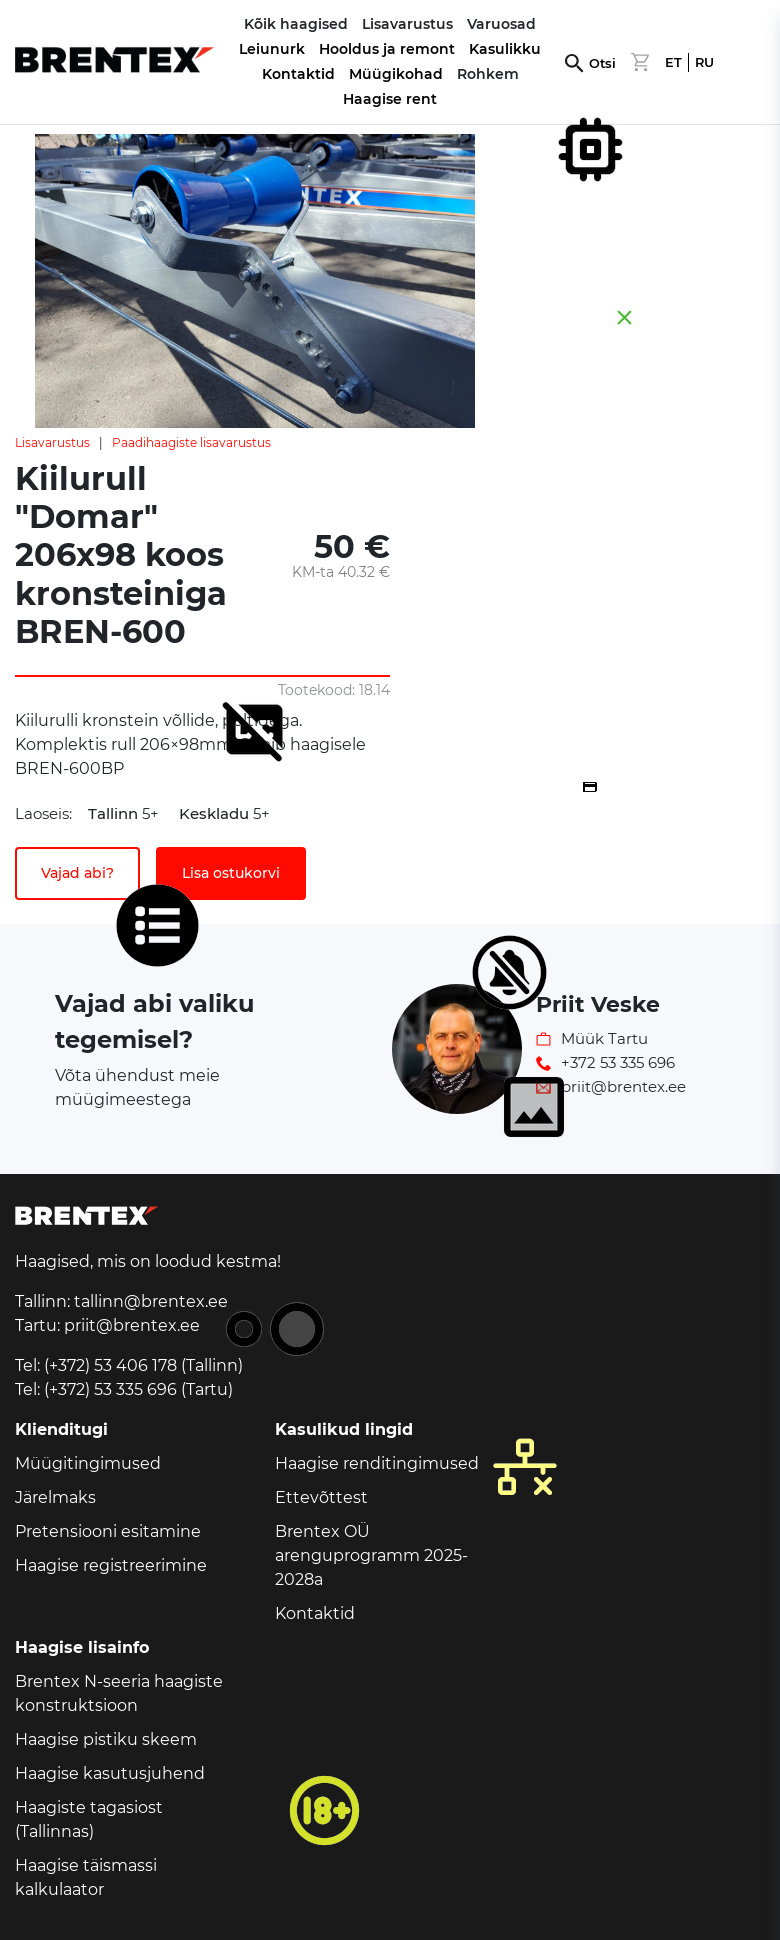  Describe the element at coordinates (590, 787) in the screenshot. I see `access payment methods` at that location.